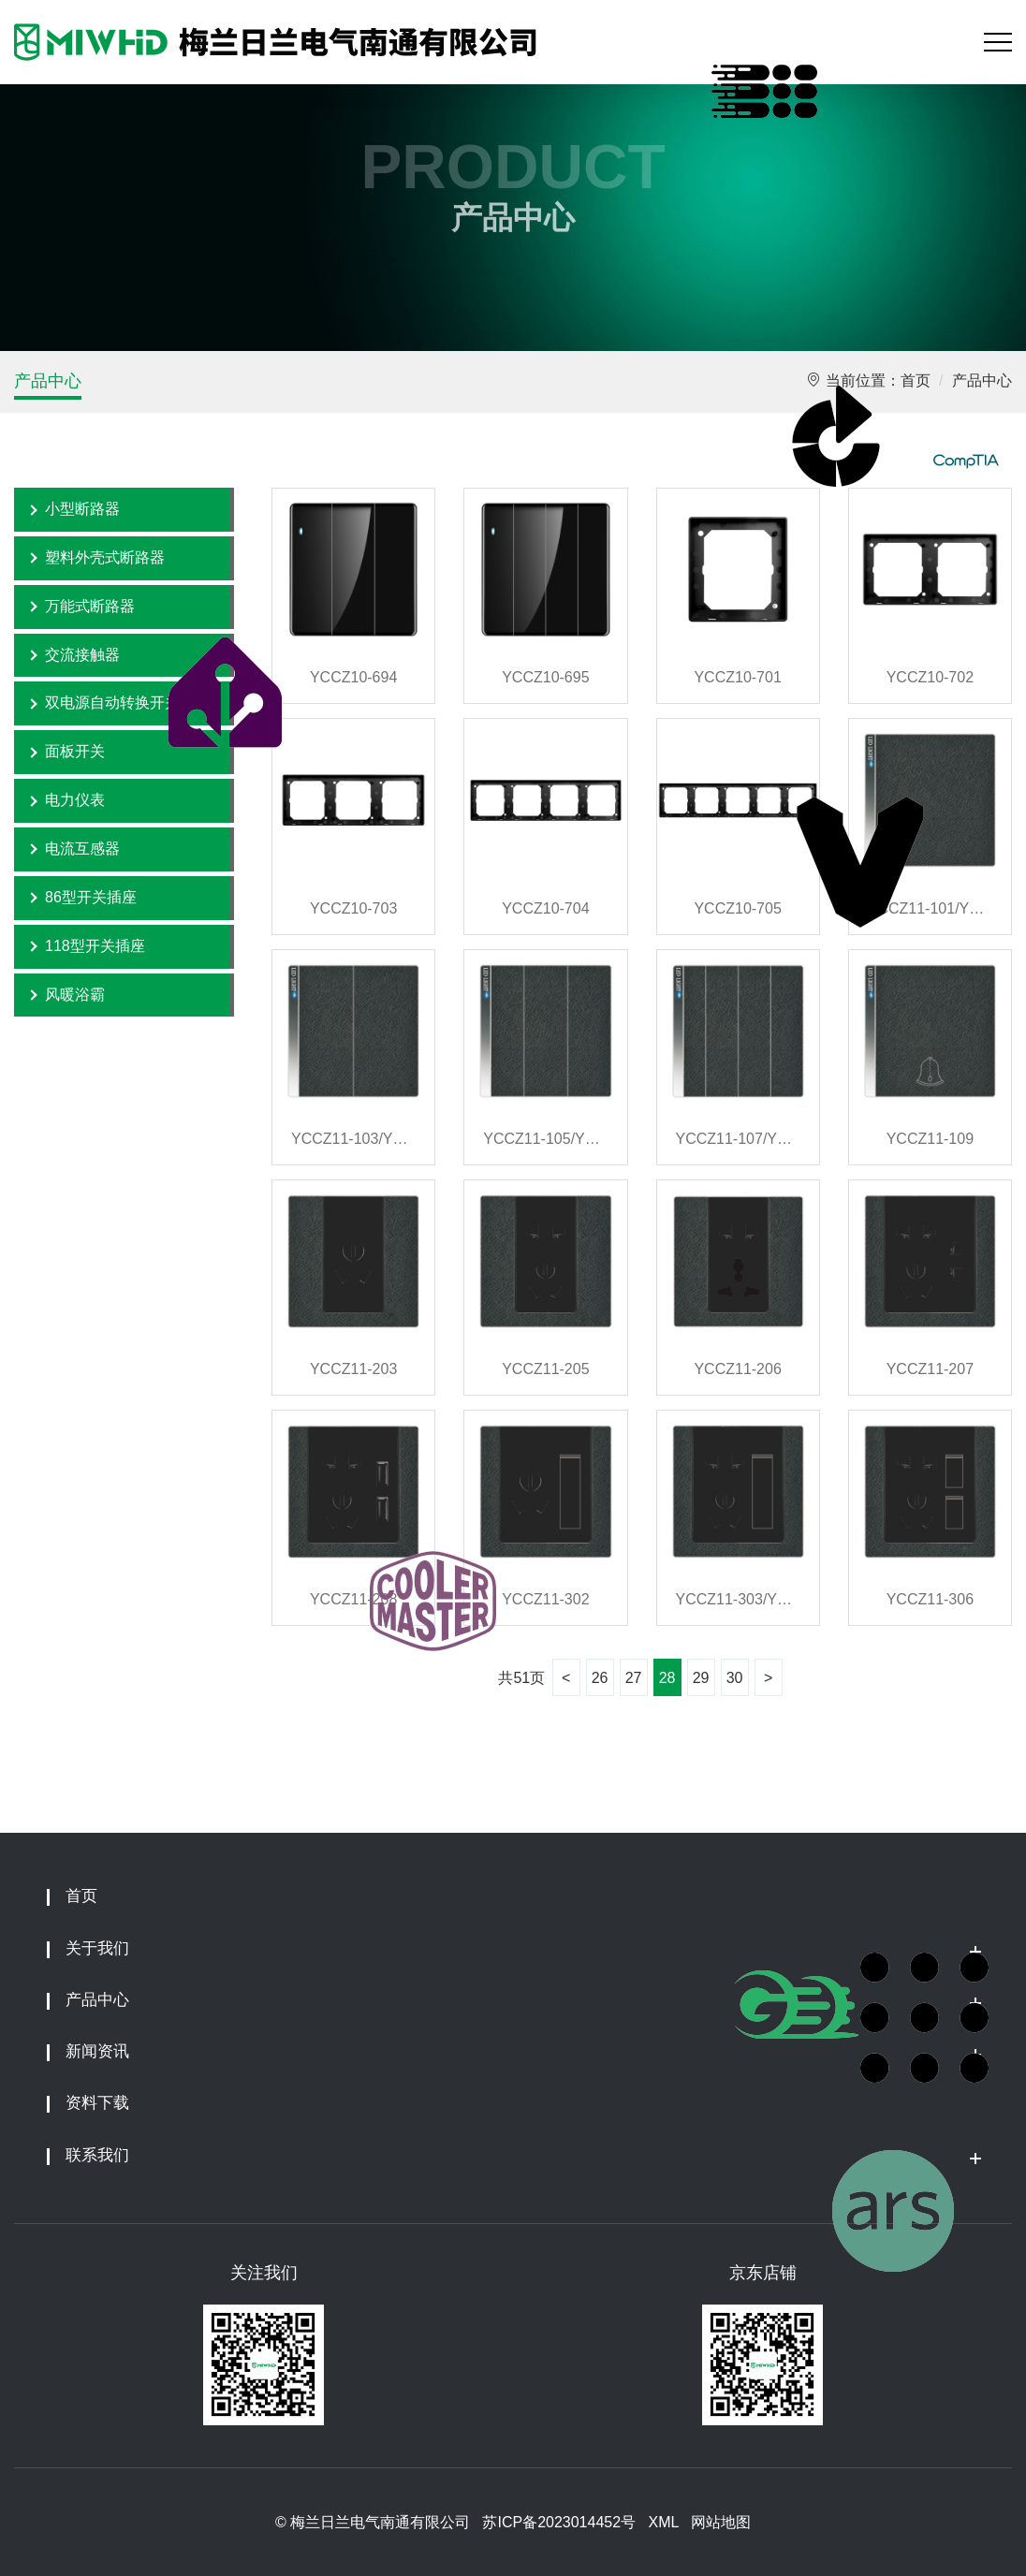 Image resolution: width=1026 pixels, height=2576 pixels. What do you see at coordinates (764, 91) in the screenshot?
I see `modin library logo` at bounding box center [764, 91].